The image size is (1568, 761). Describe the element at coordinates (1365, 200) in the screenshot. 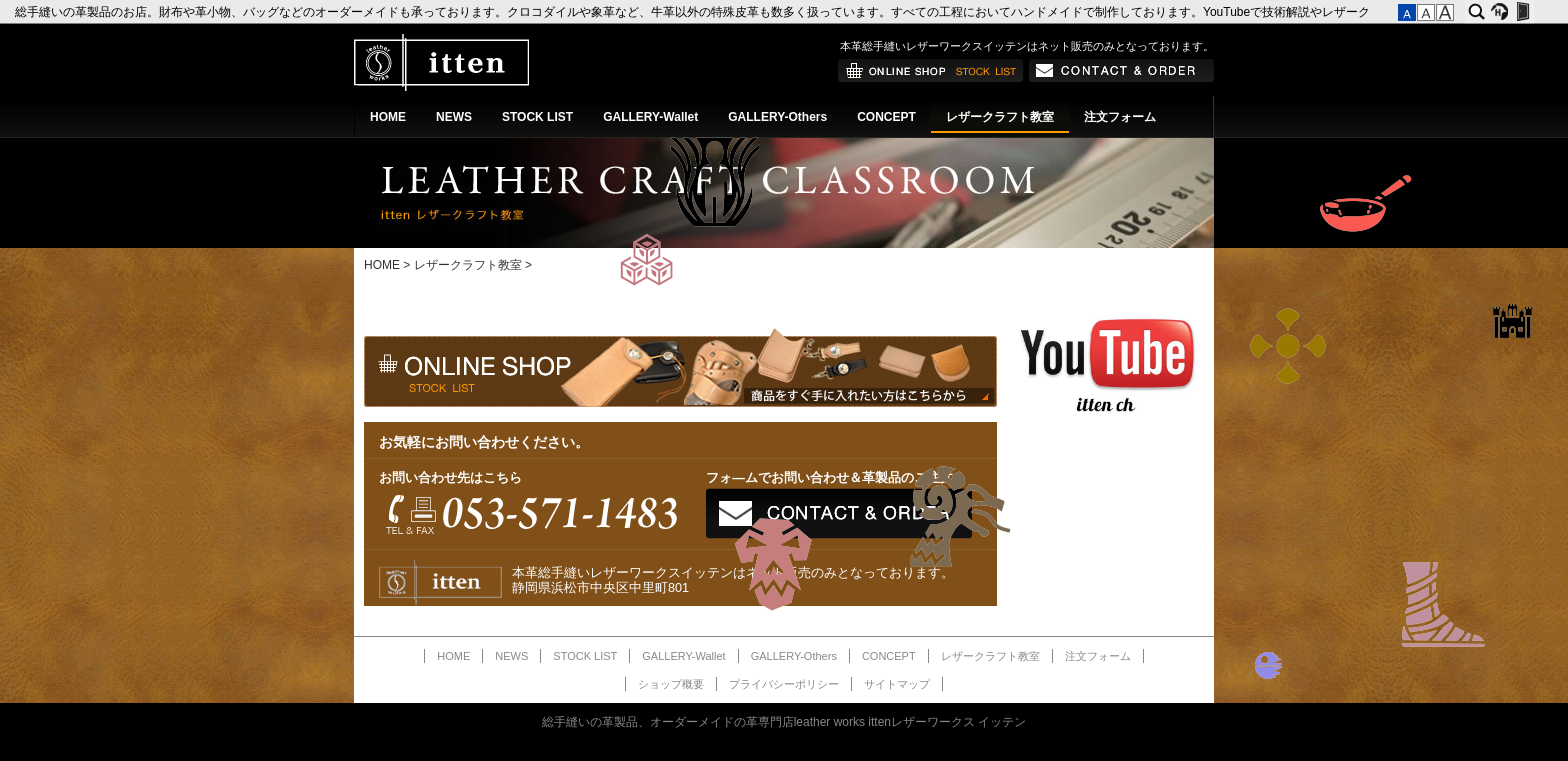

I see `access cooking or stir-fry recipes` at that location.